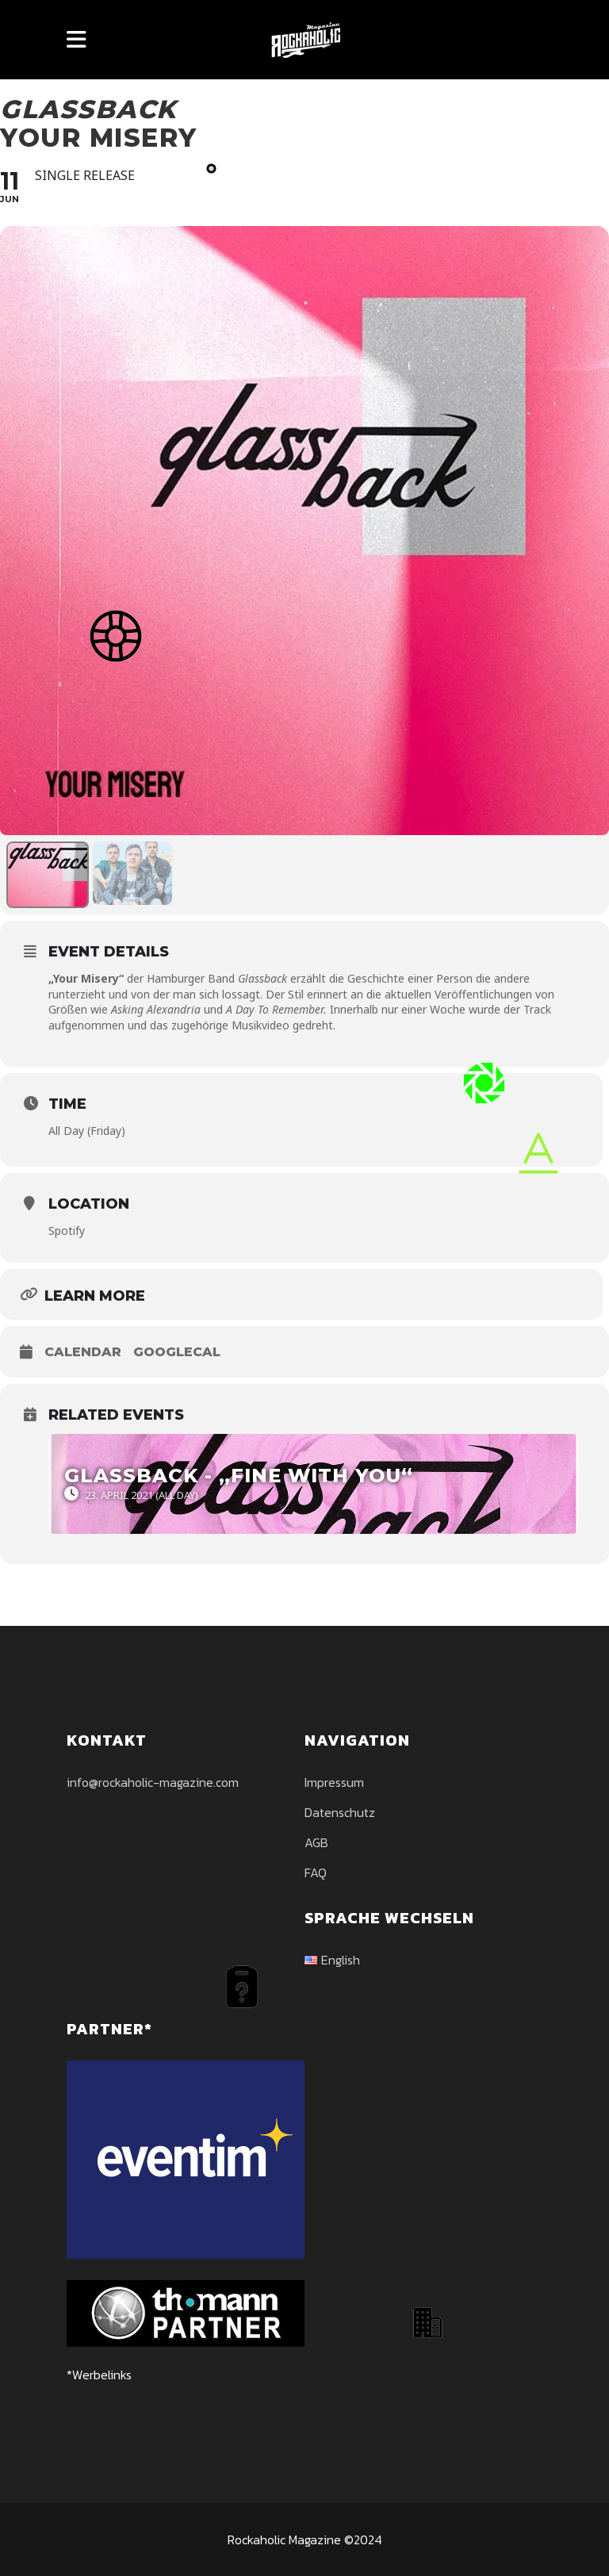 Image resolution: width=609 pixels, height=2576 pixels. Describe the element at coordinates (427, 2322) in the screenshot. I see `view business or company information` at that location.